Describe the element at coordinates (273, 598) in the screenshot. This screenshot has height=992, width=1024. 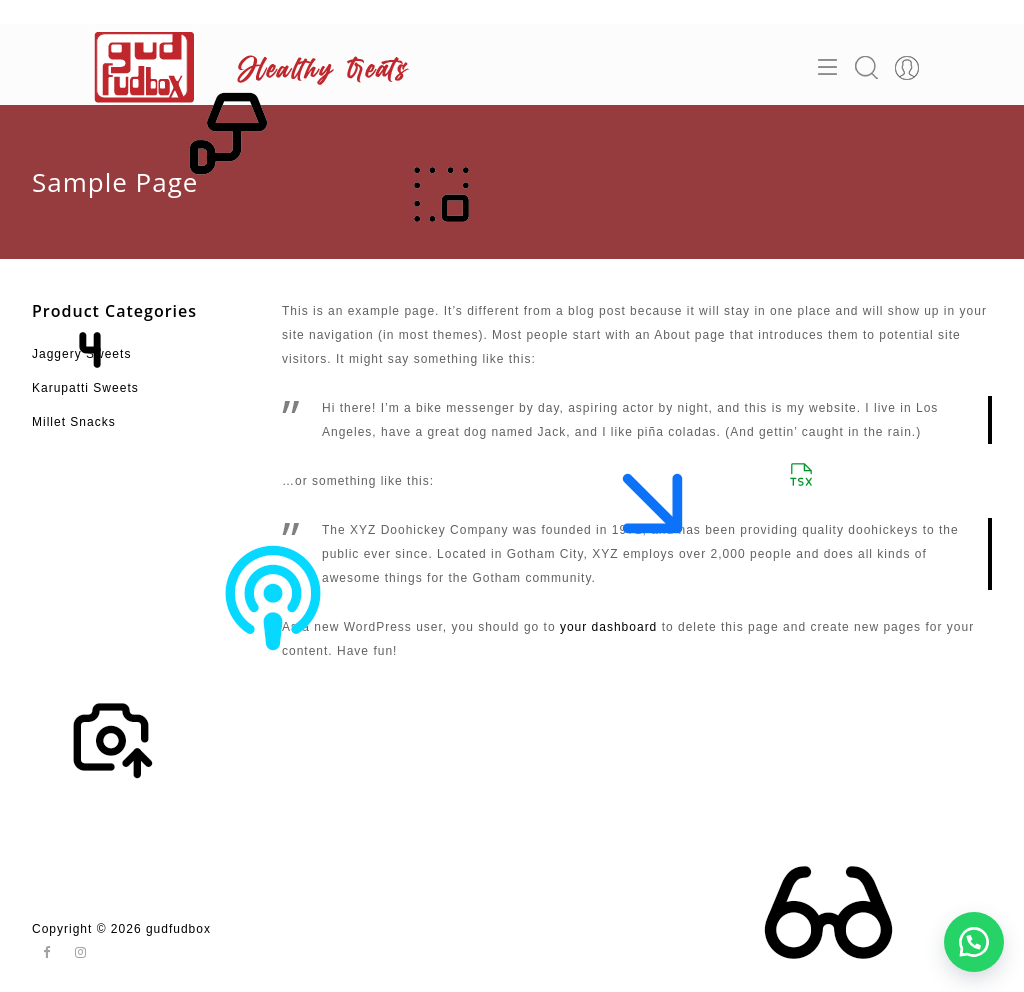
I see `access podcast library` at that location.